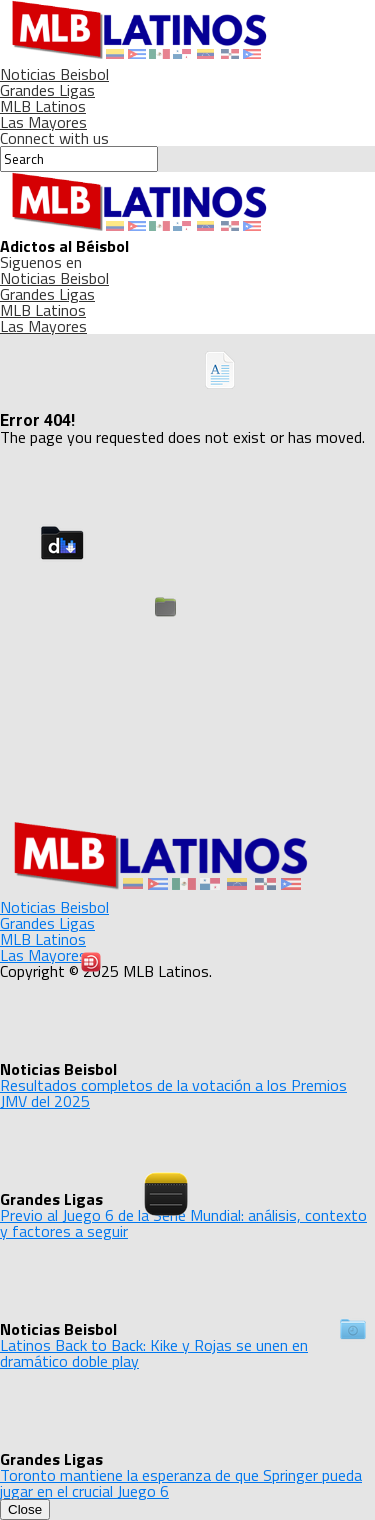  What do you see at coordinates (220, 370) in the screenshot?
I see `open a text document file` at bounding box center [220, 370].